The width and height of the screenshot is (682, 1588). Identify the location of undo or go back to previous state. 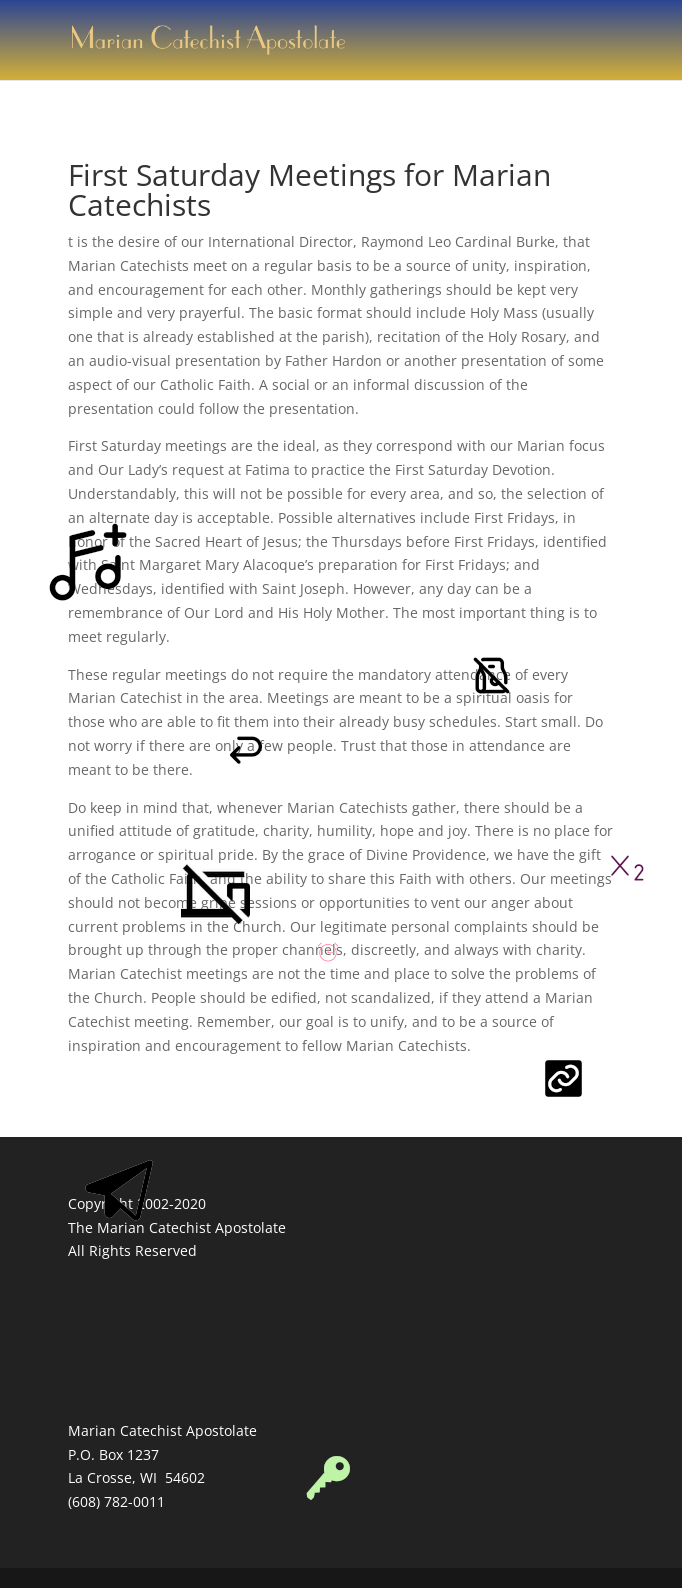
(246, 749).